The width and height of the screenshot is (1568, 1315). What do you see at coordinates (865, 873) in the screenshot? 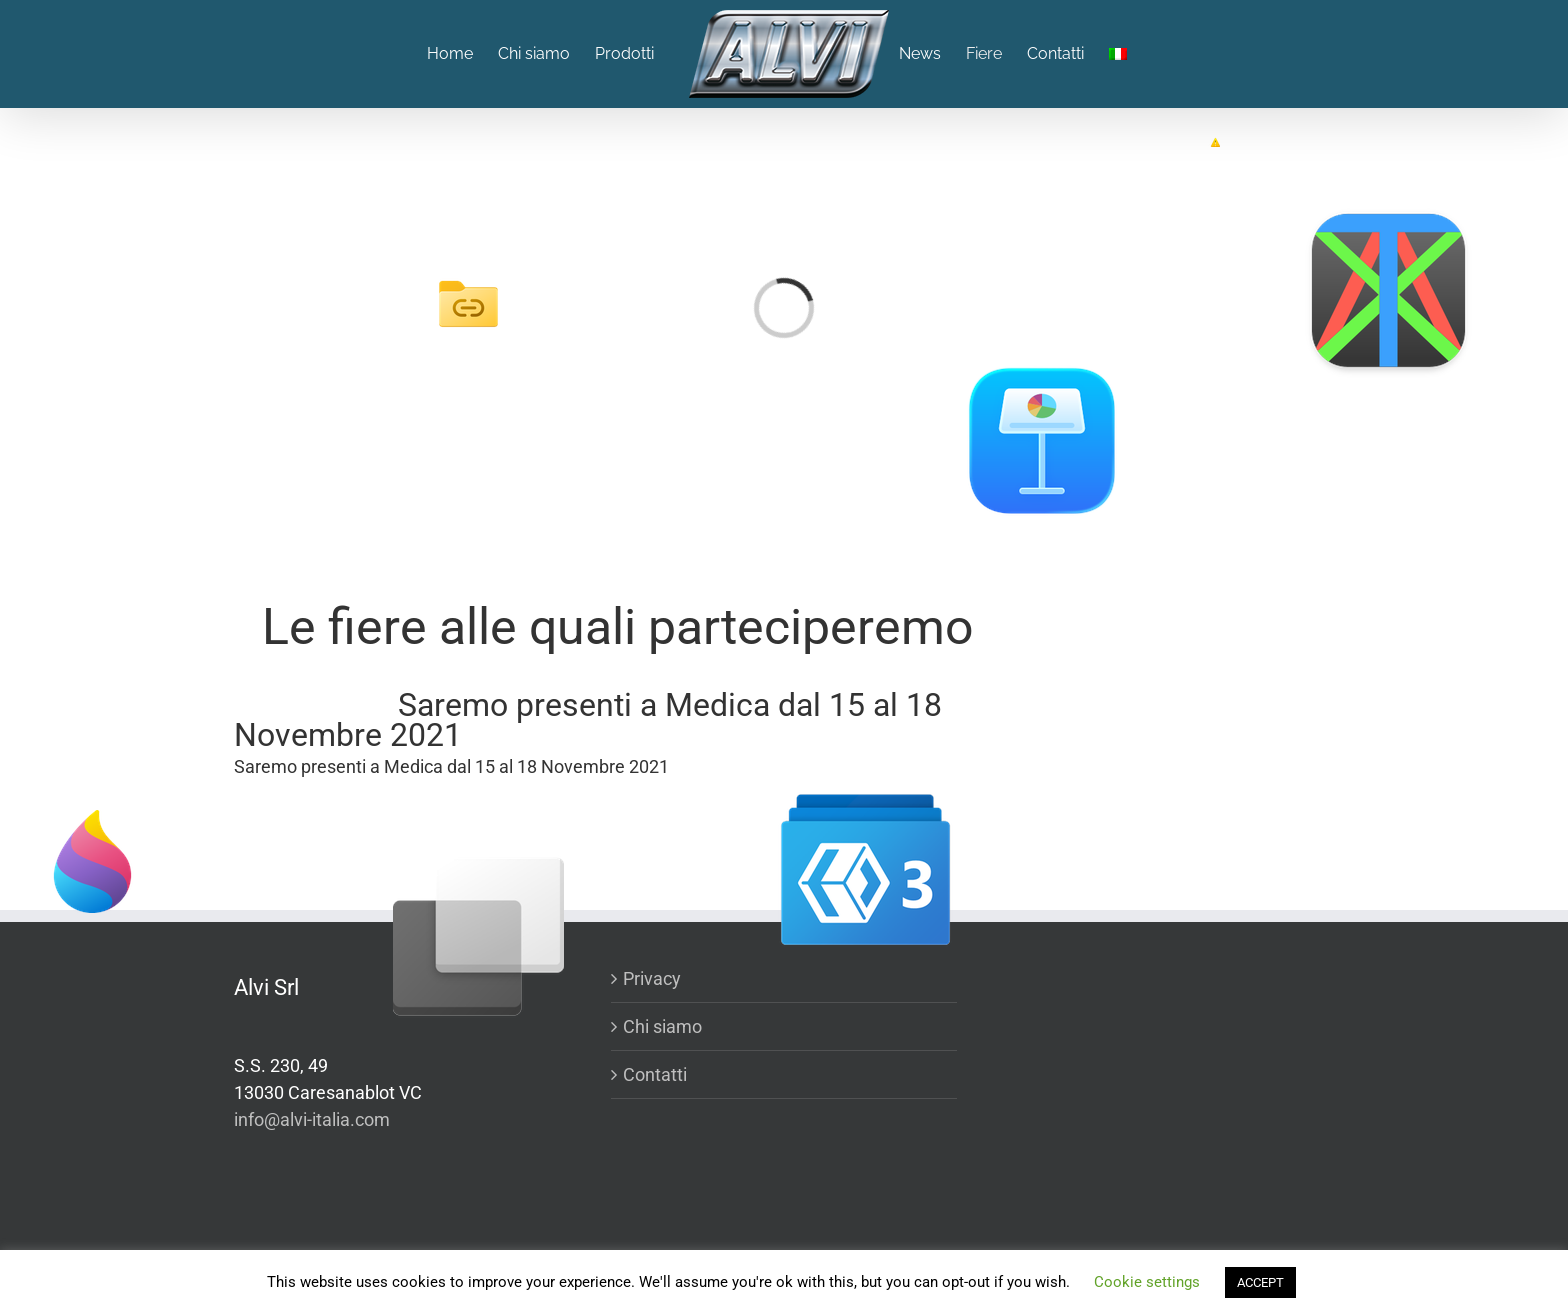
I see `open Unity 3 game development environment` at bounding box center [865, 873].